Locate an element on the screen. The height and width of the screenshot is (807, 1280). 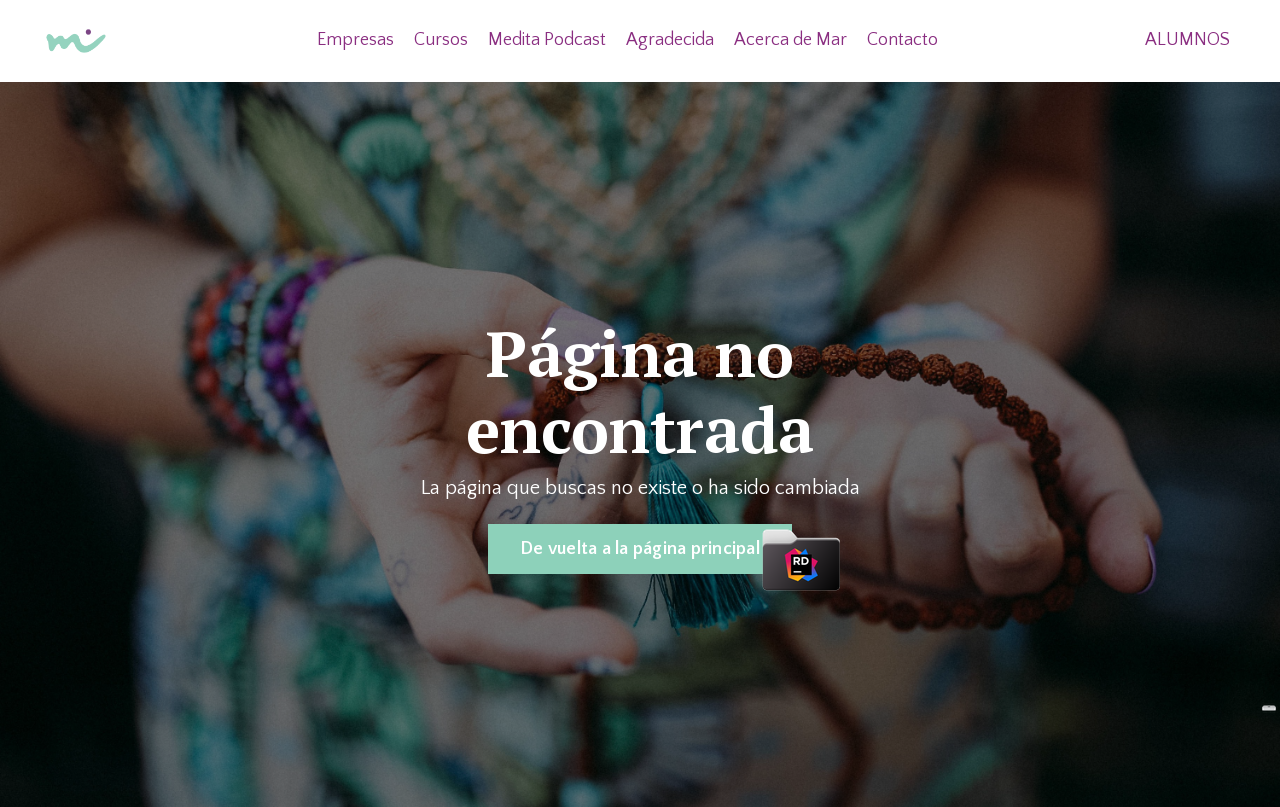
open folder containing JetBrains Rider projects is located at coordinates (801, 562).